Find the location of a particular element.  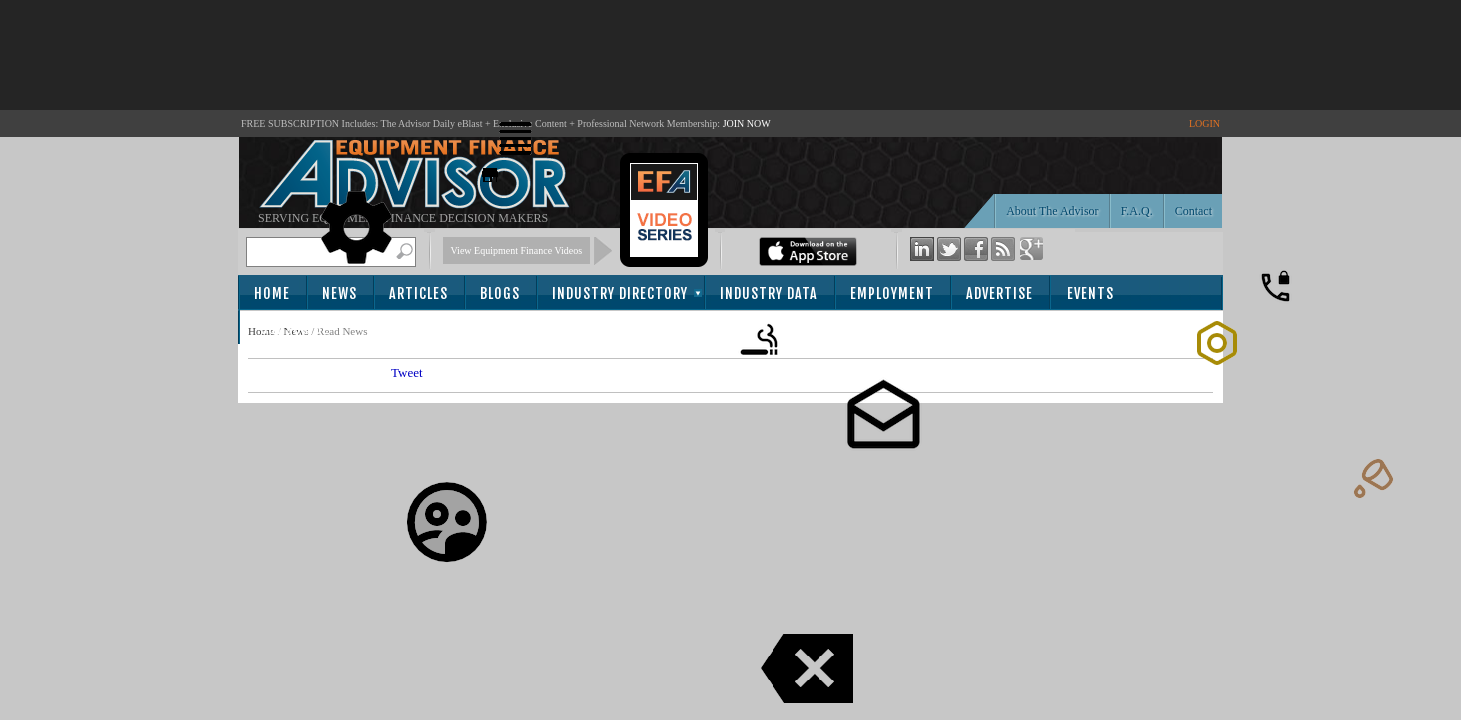

indicates a designated smoking area is located at coordinates (759, 342).